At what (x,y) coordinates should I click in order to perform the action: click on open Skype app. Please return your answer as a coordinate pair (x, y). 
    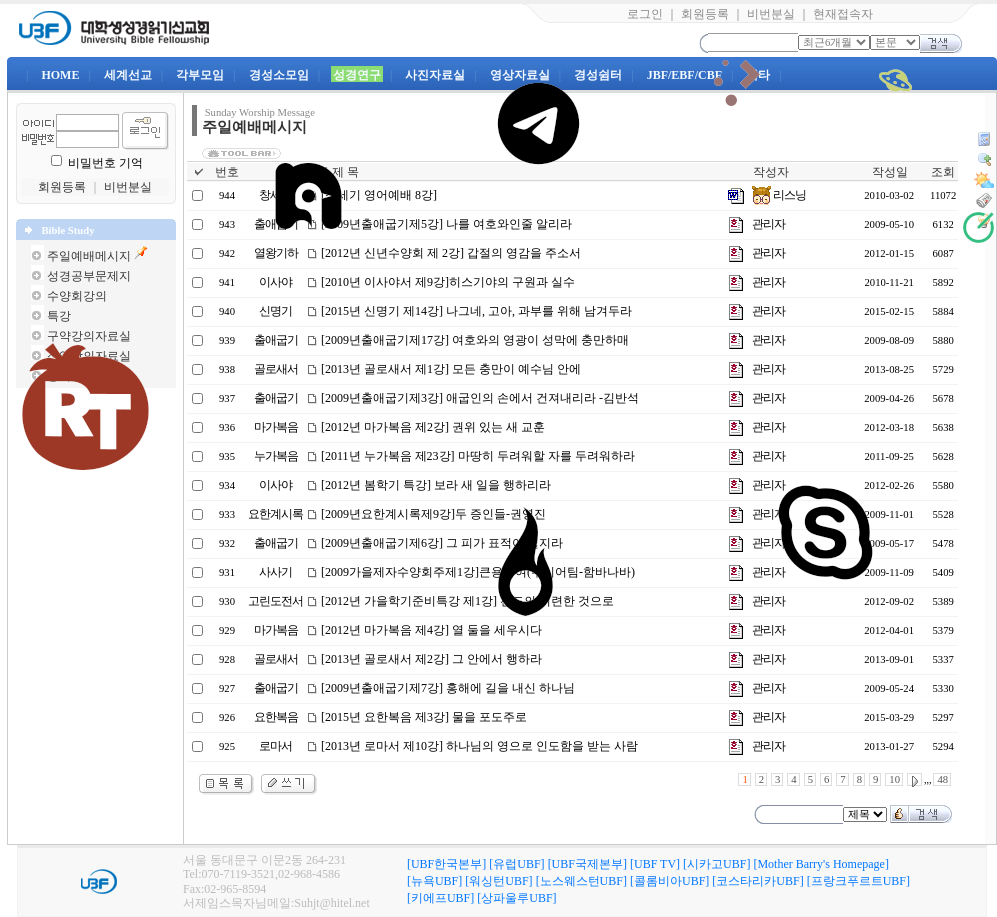
    Looking at the image, I should click on (825, 532).